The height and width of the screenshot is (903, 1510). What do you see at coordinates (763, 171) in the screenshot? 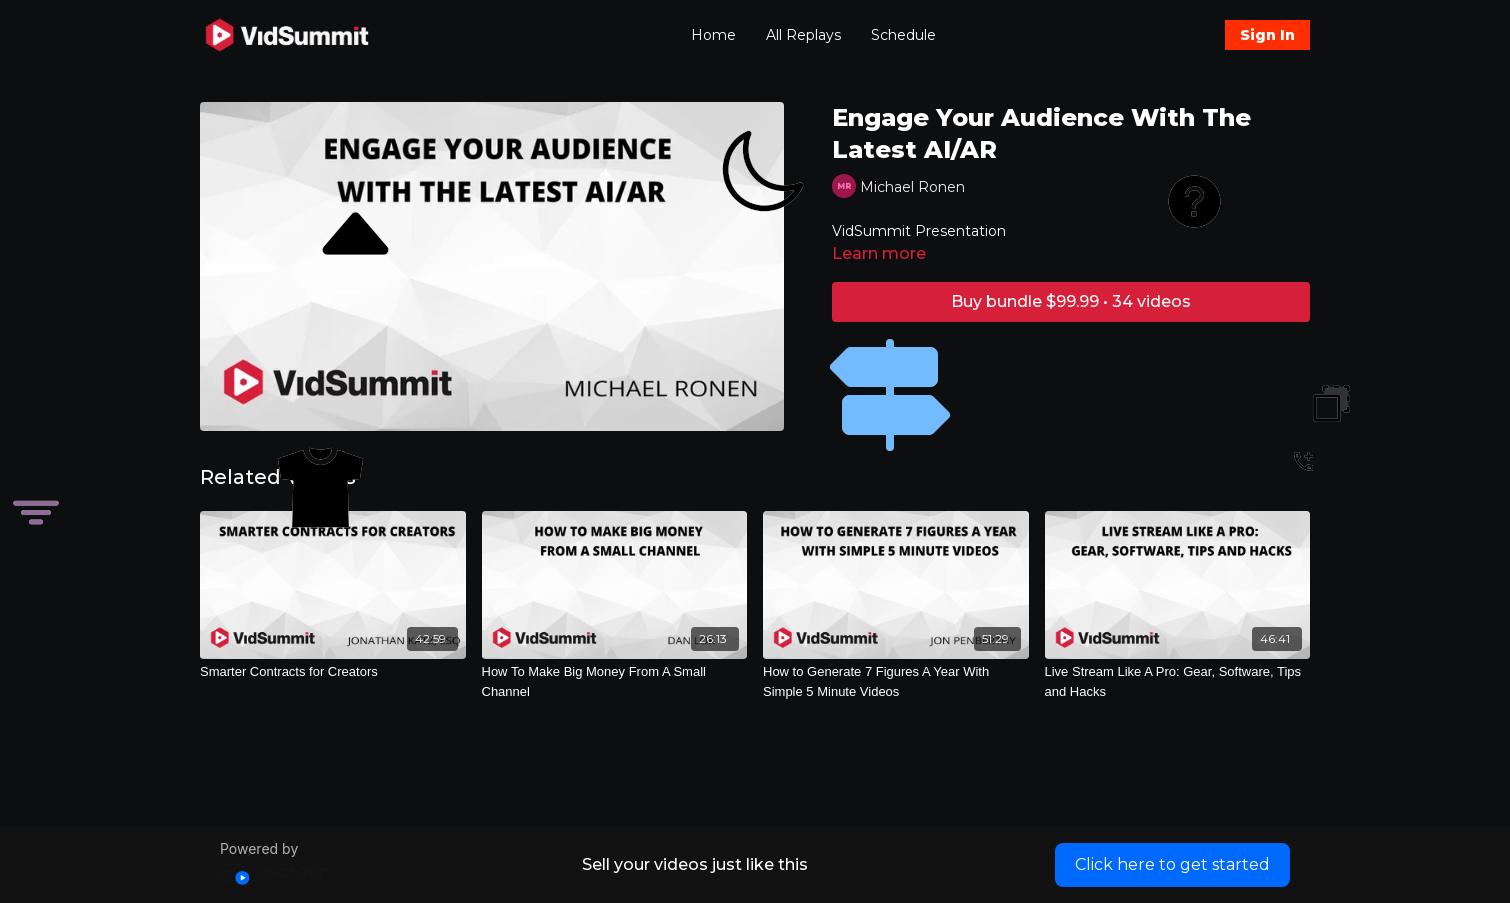
I see `enable dark mode` at bounding box center [763, 171].